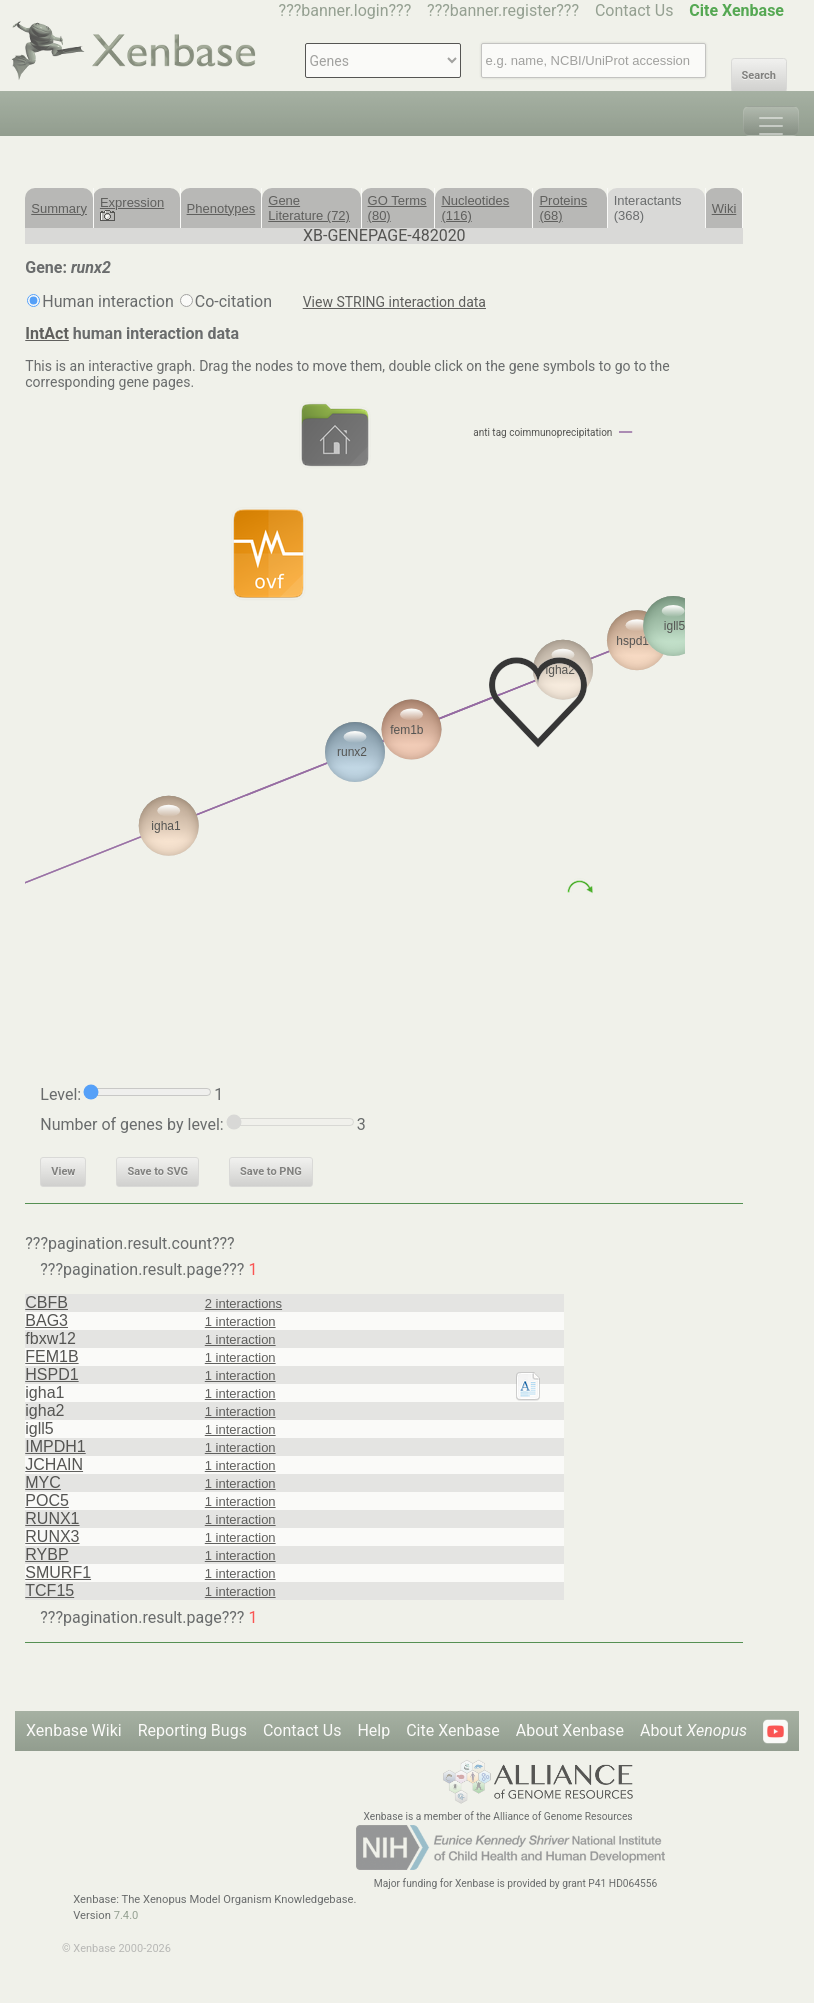 Image resolution: width=814 pixels, height=2003 pixels. What do you see at coordinates (268, 553) in the screenshot?
I see `virtualbox open virtualization format file` at bounding box center [268, 553].